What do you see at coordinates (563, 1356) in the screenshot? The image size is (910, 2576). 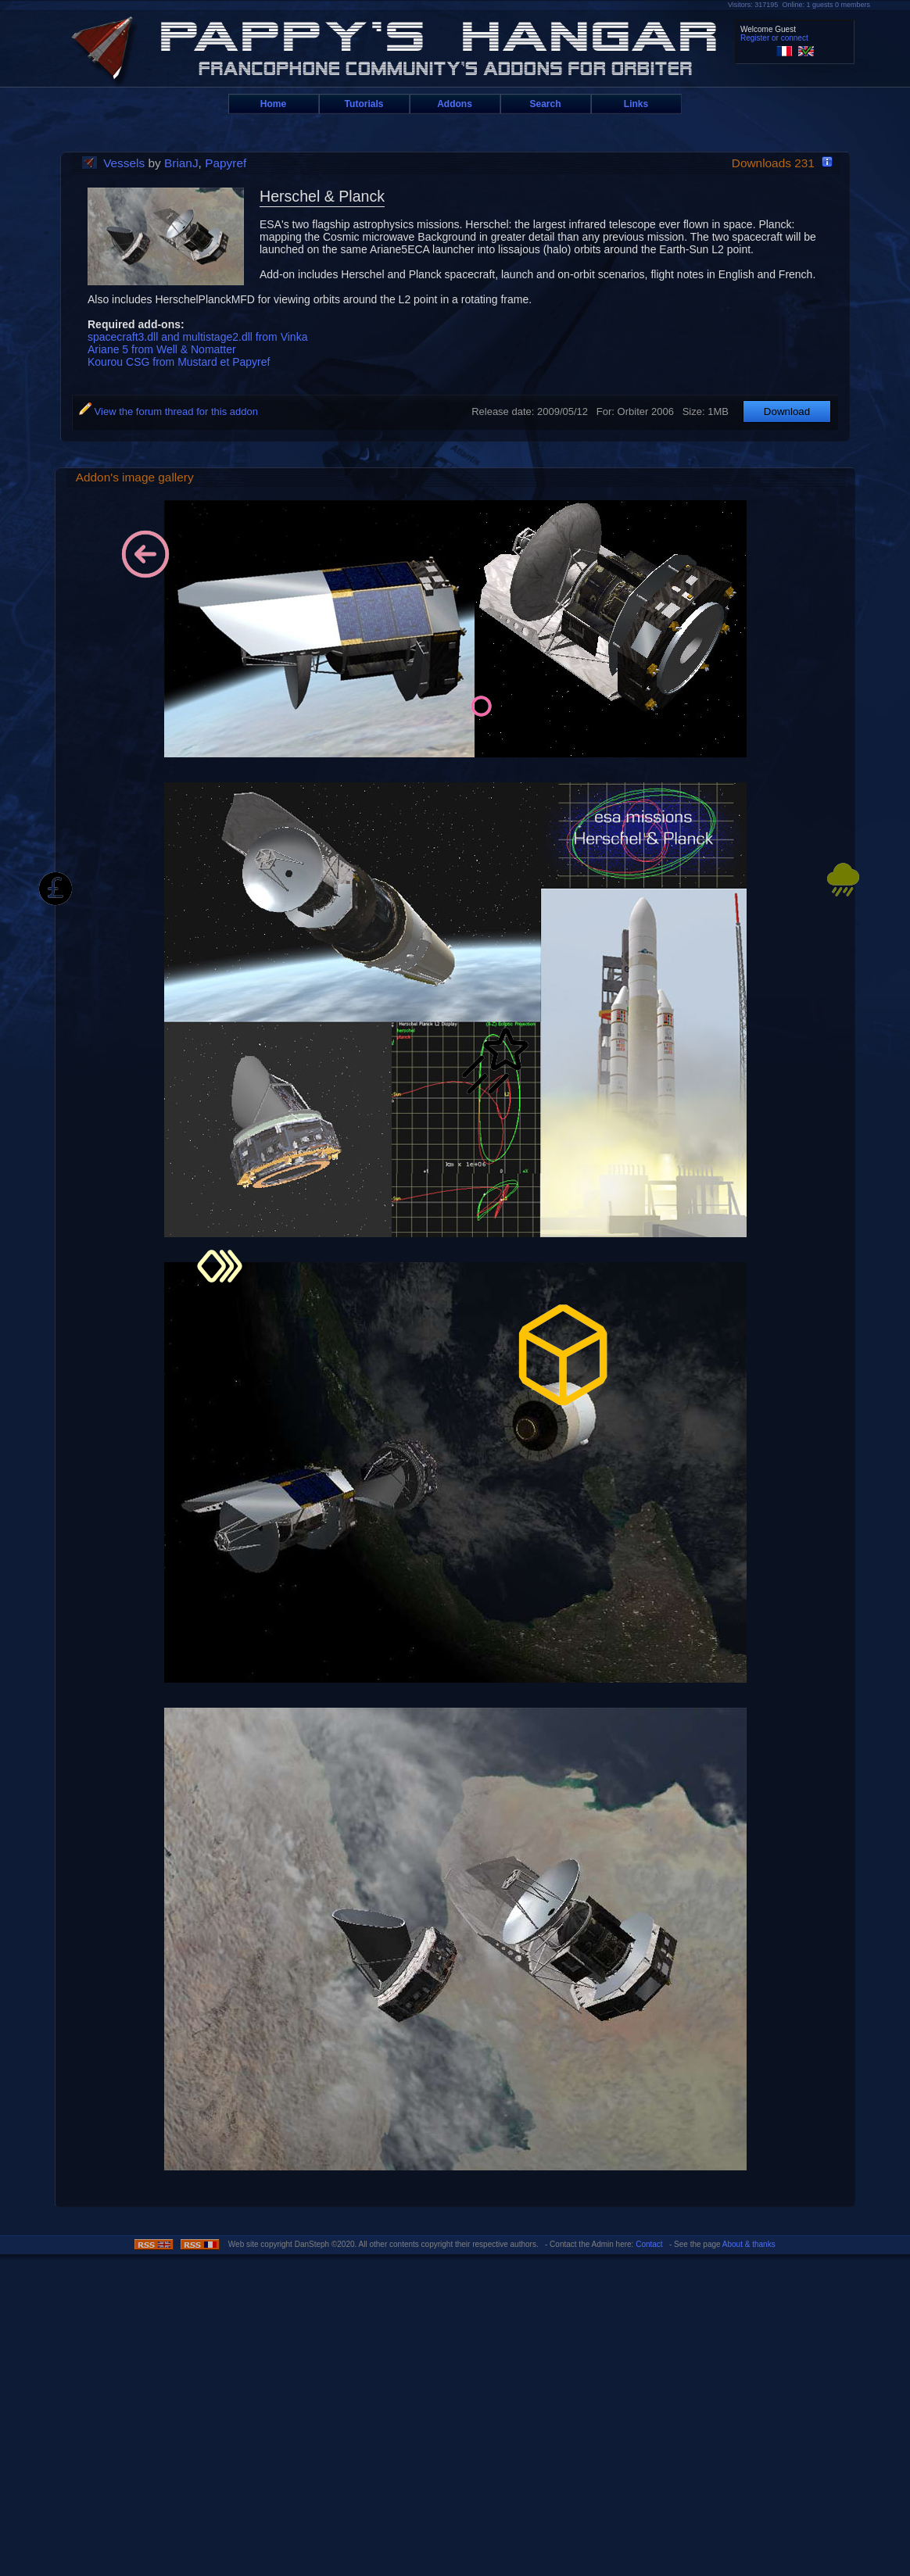 I see `indicates a method or function in code` at bounding box center [563, 1356].